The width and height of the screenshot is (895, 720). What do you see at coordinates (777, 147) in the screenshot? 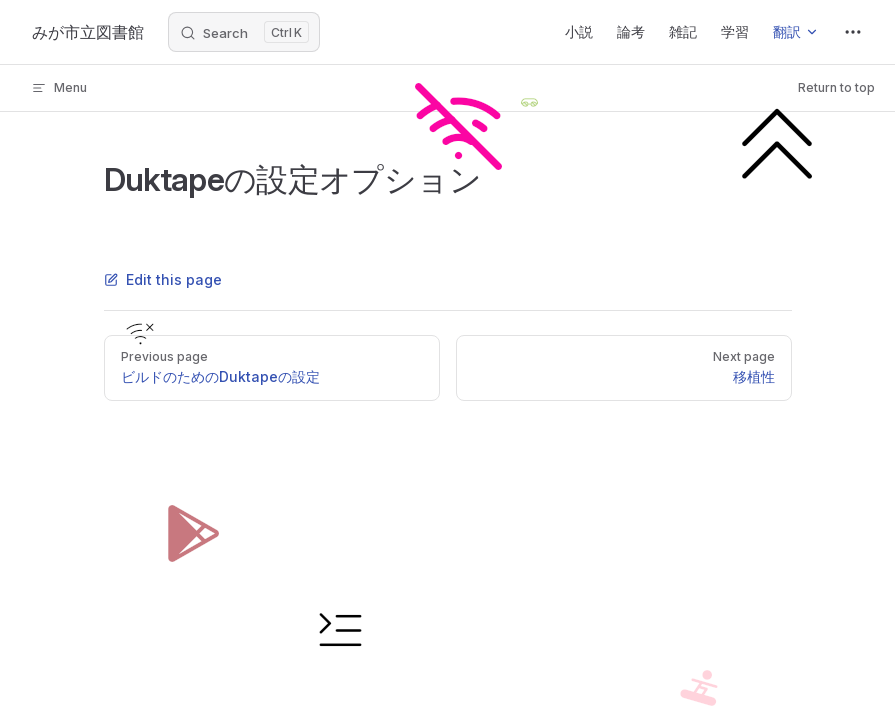
I see `scroll to top of page` at bounding box center [777, 147].